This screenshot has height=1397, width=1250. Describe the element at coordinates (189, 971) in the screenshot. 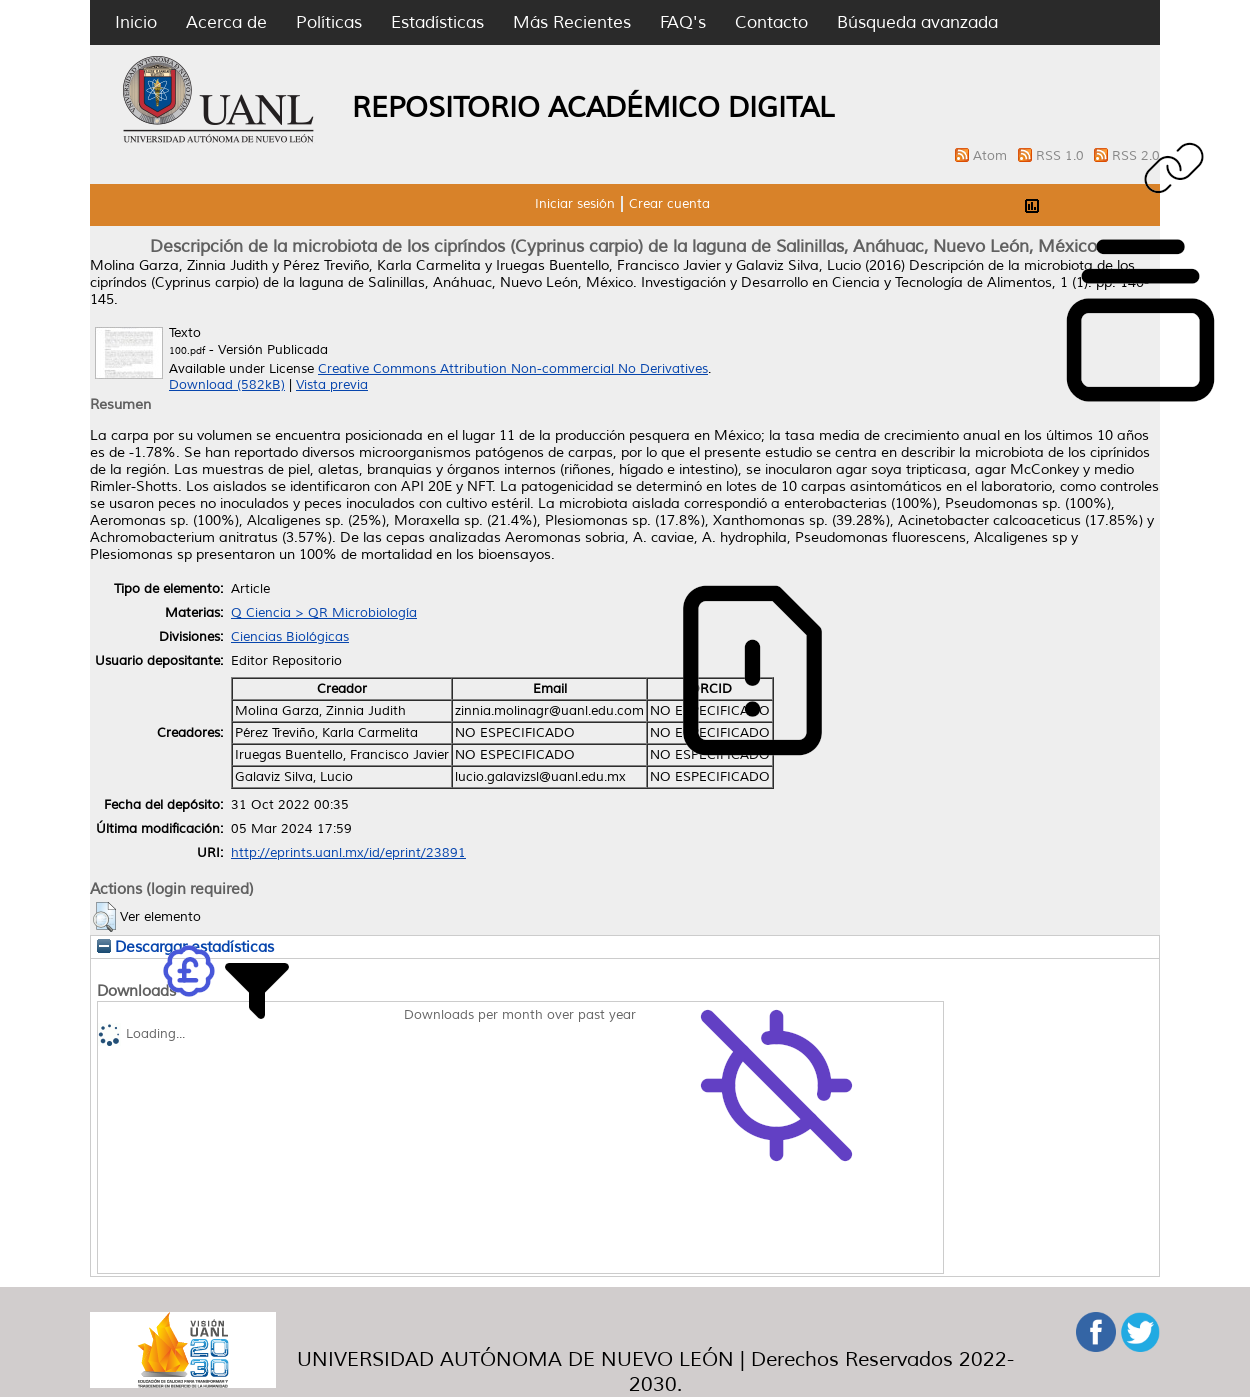

I see `indicates price or payment in british pounds` at that location.